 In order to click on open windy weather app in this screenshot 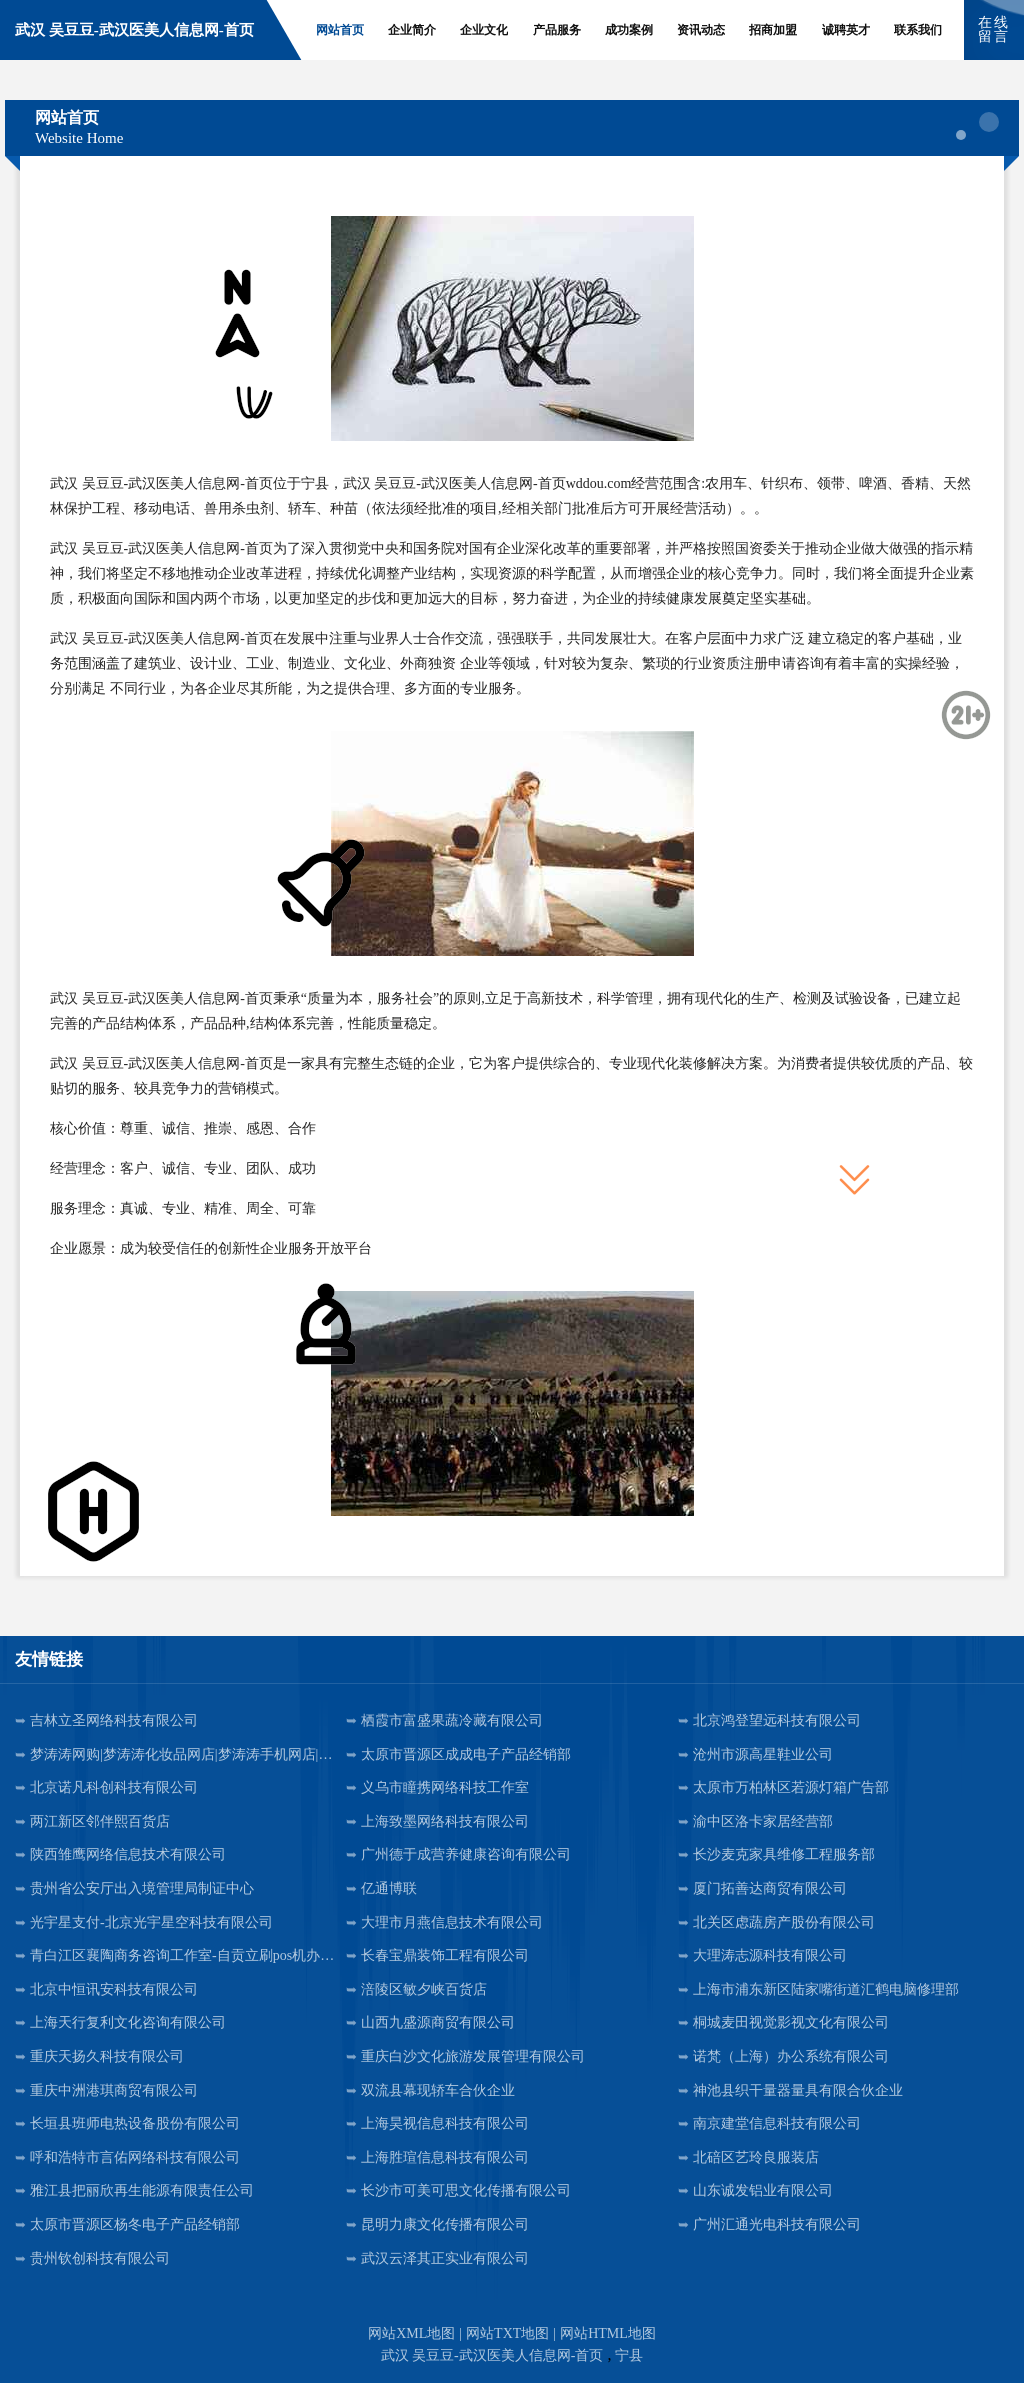, I will do `click(254, 402)`.